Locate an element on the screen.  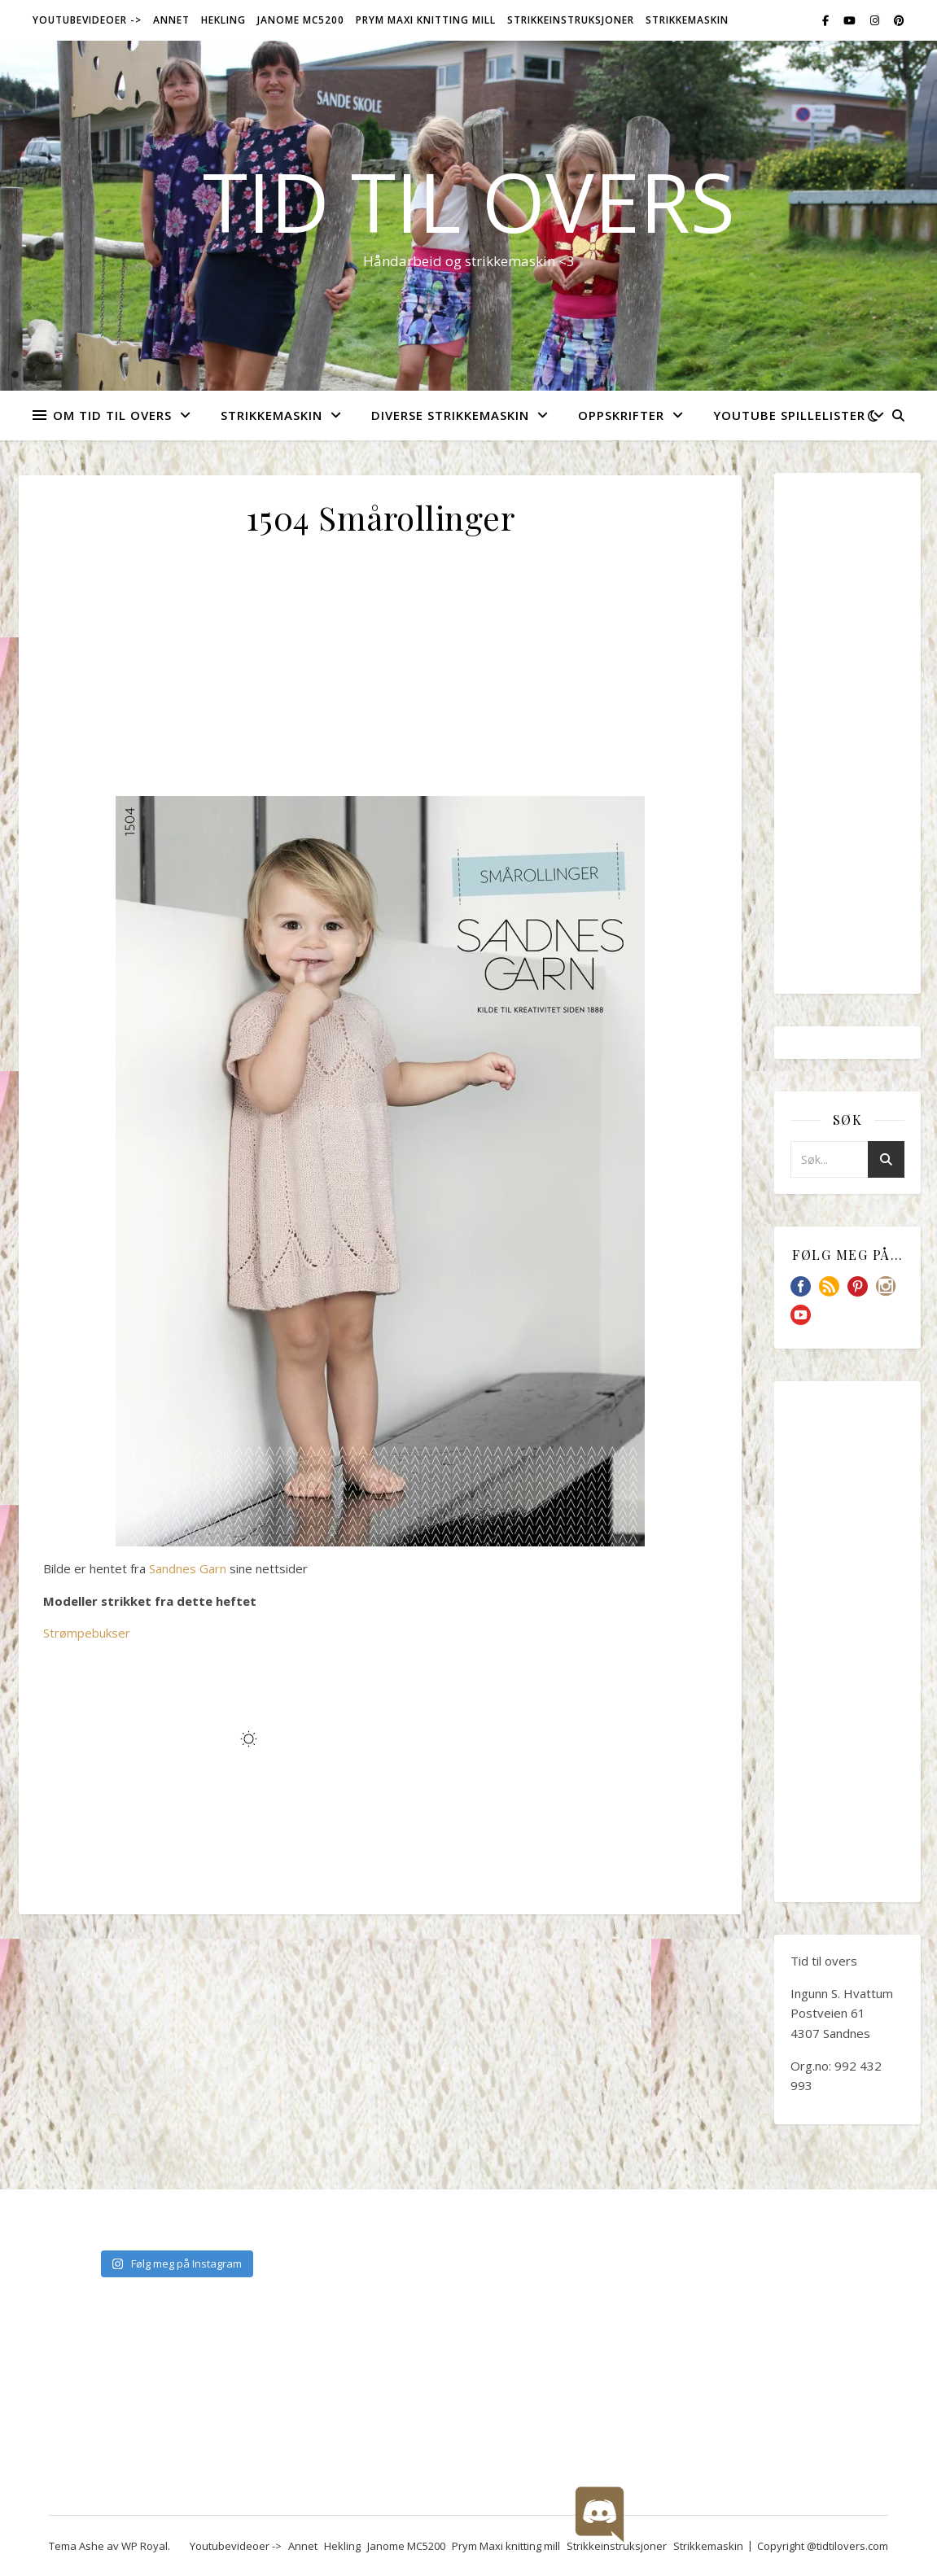
reduce screen brightness is located at coordinates (248, 1738).